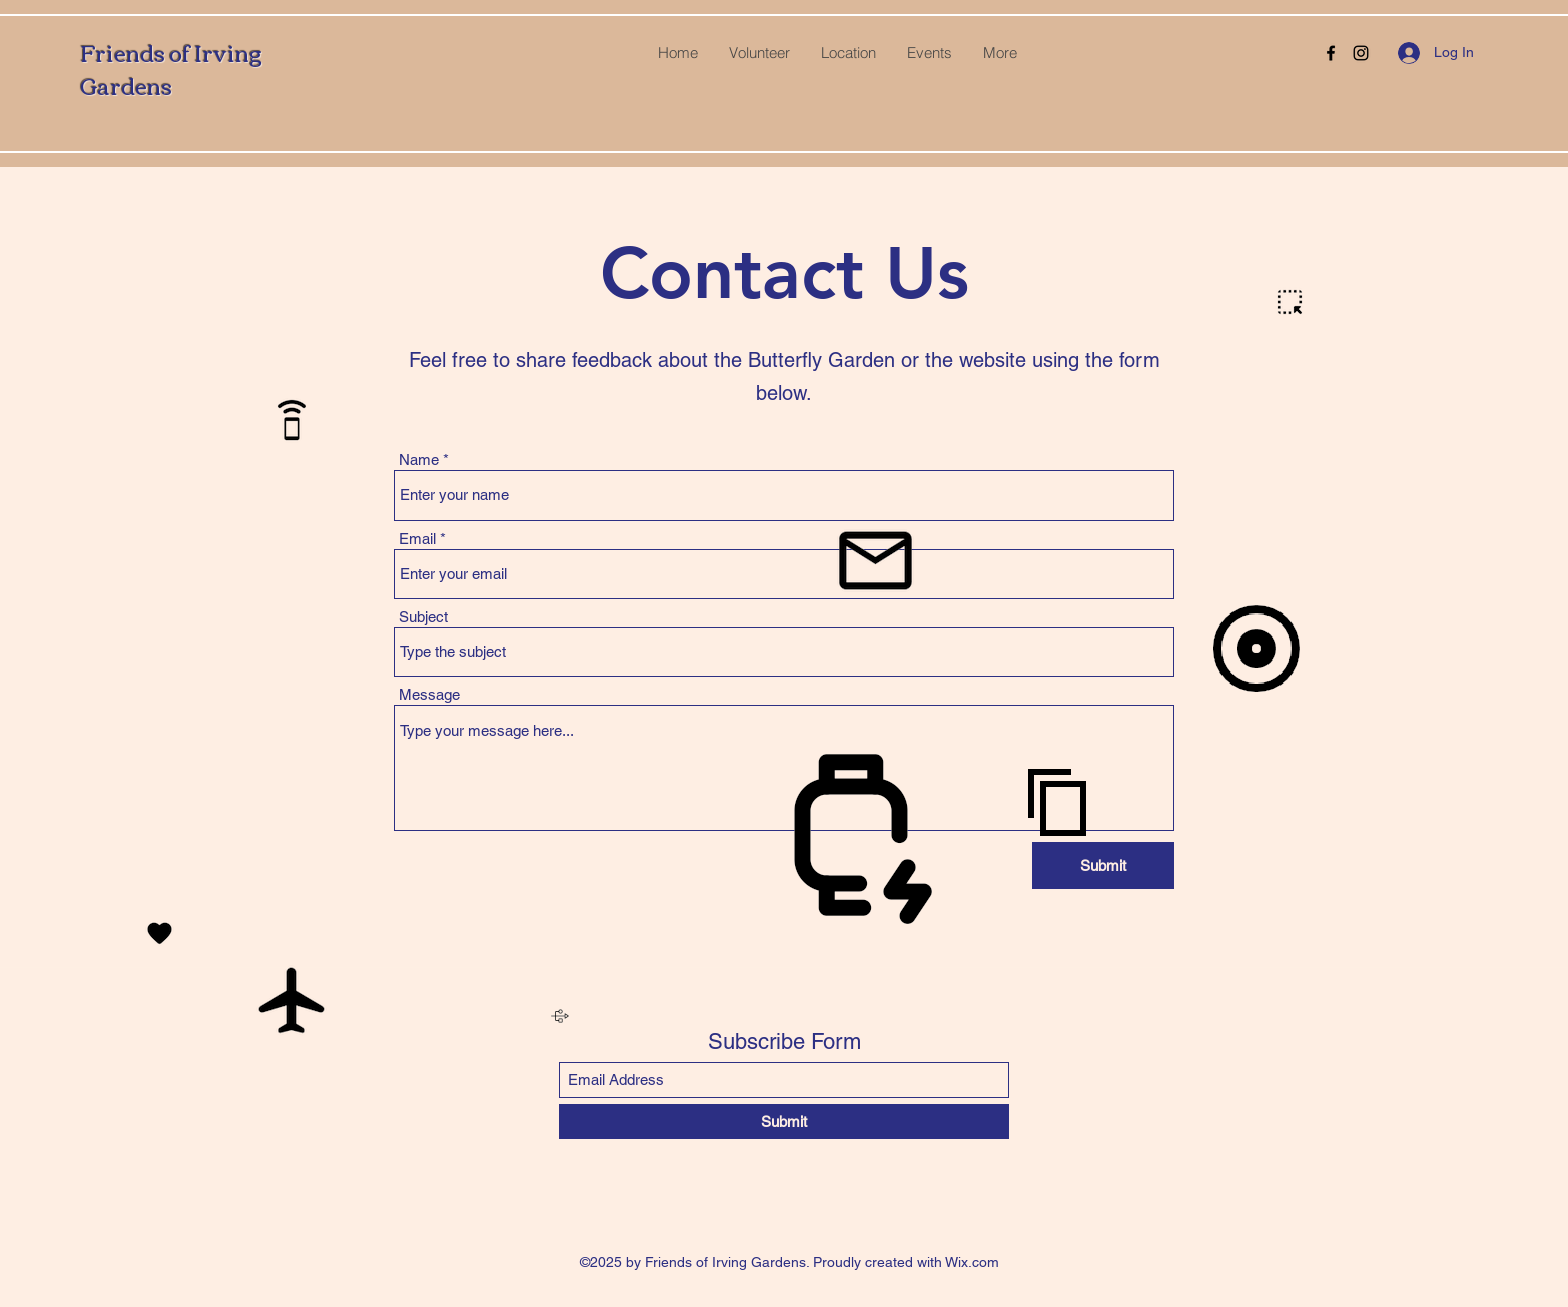 The image size is (1568, 1307). I want to click on access music albums or library, so click(1256, 648).